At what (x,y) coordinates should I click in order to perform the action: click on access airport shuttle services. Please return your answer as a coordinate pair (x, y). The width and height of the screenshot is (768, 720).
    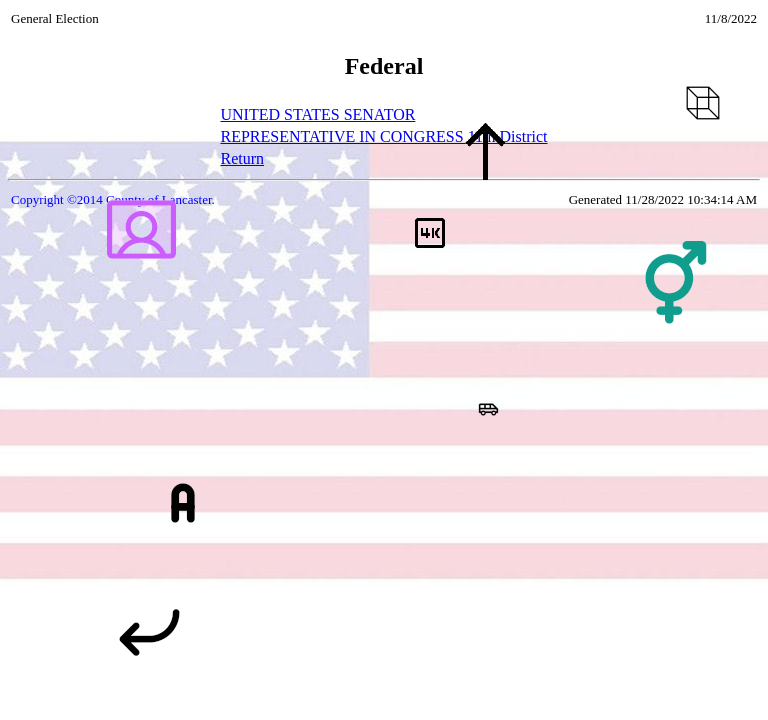
    Looking at the image, I should click on (488, 409).